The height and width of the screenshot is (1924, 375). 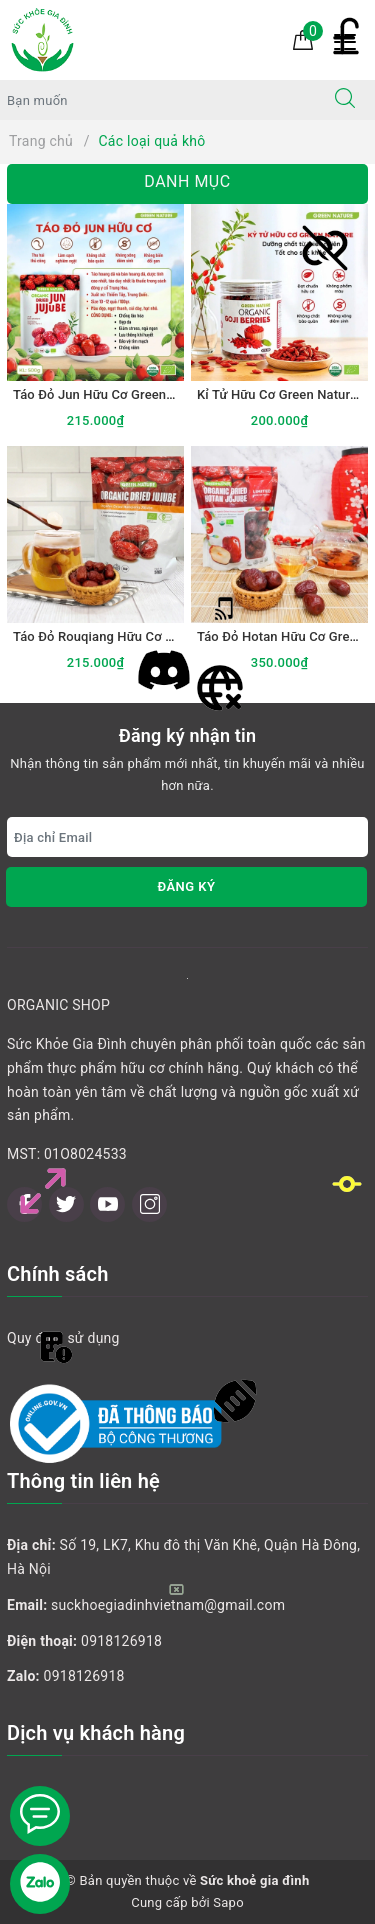 What do you see at coordinates (55, 1346) in the screenshot?
I see `building or property alert notification` at bounding box center [55, 1346].